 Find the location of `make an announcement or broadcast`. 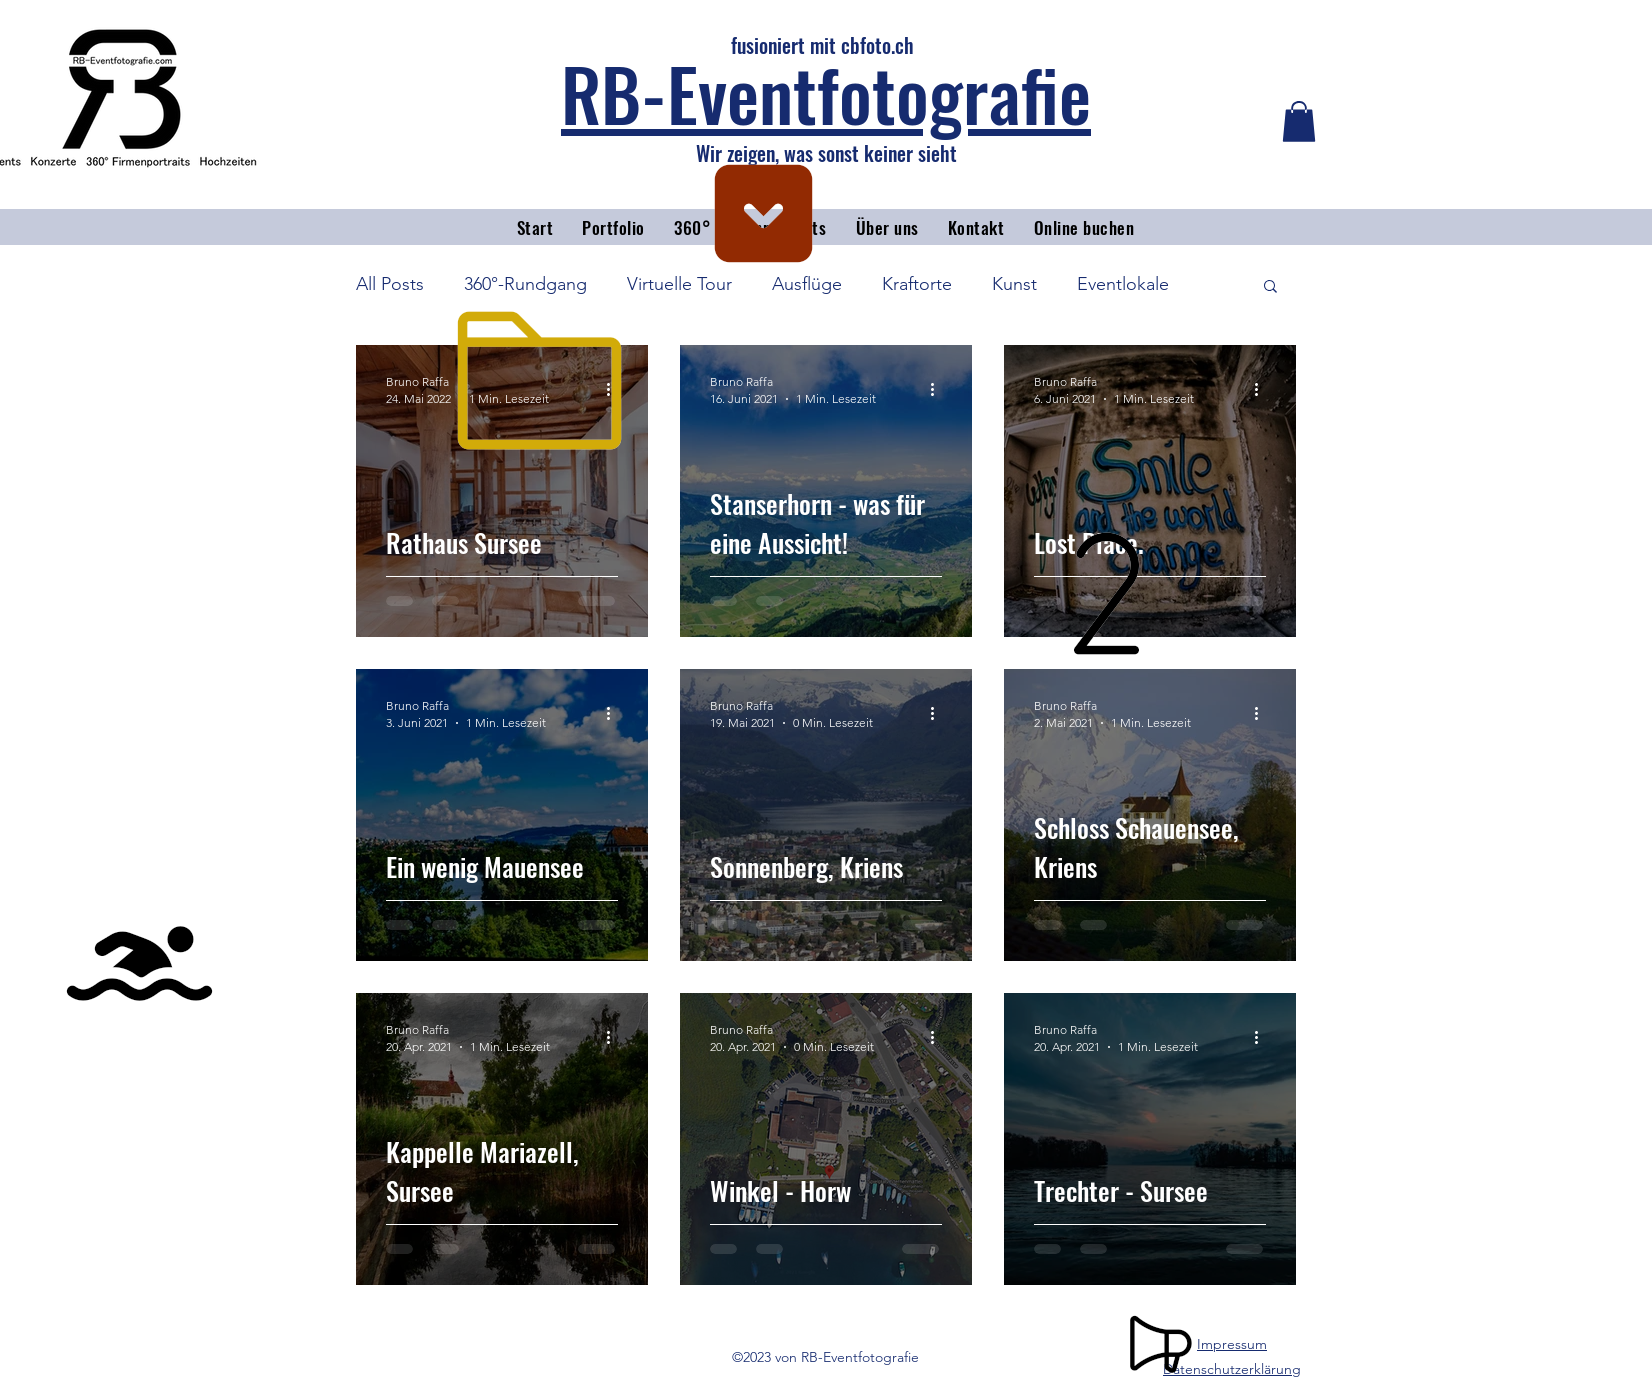

make an announcement or broadcast is located at coordinates (1157, 1345).